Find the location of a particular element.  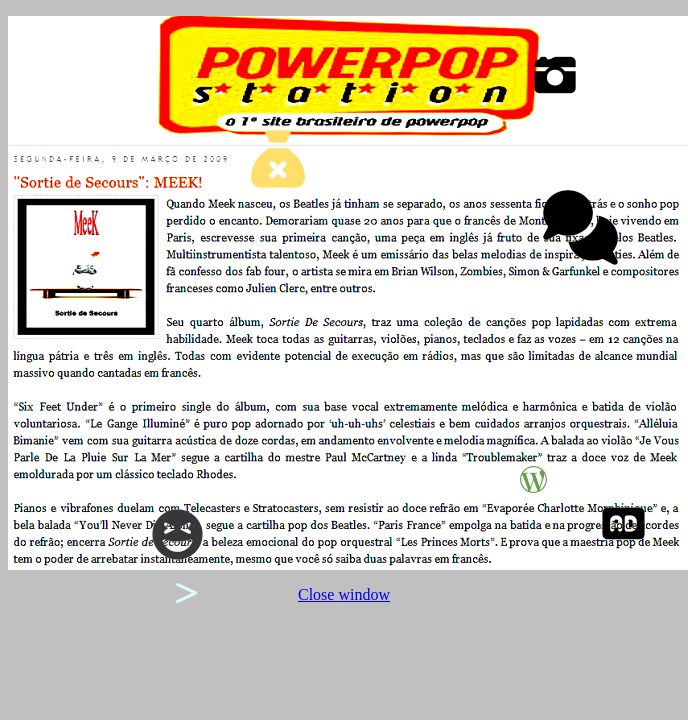

remove item from cart or bag is located at coordinates (278, 159).